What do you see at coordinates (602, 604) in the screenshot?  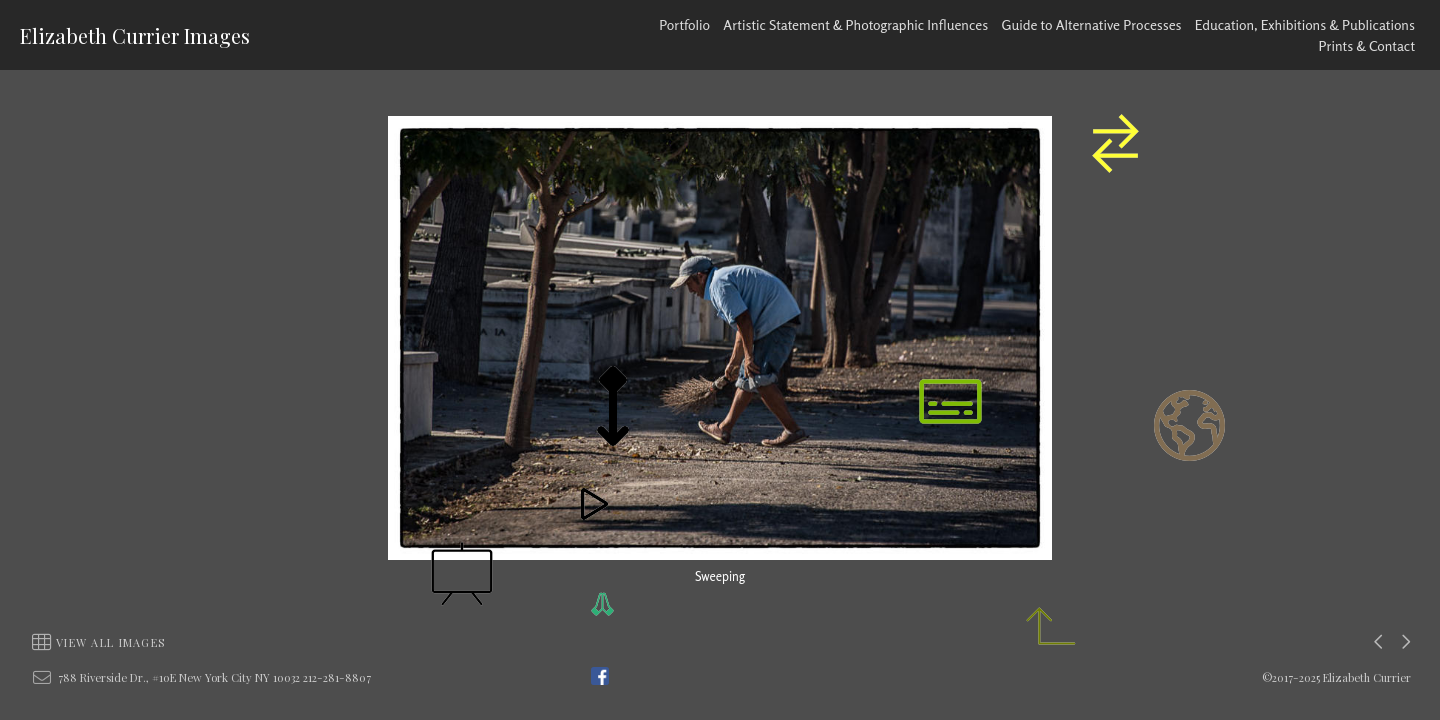 I see `express gratitude or thanks` at bounding box center [602, 604].